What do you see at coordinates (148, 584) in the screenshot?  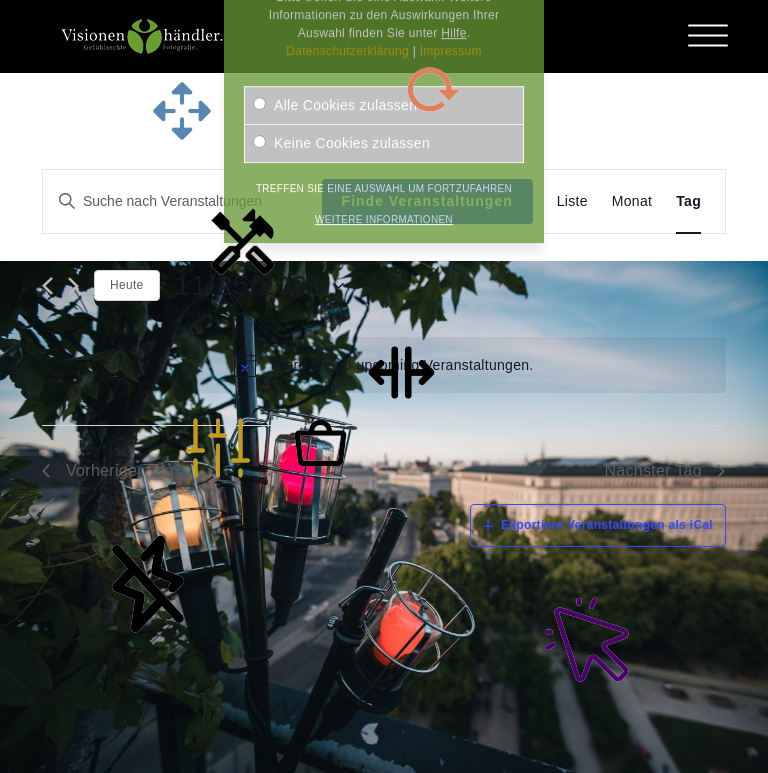 I see `disable flash or lightning mode` at bounding box center [148, 584].